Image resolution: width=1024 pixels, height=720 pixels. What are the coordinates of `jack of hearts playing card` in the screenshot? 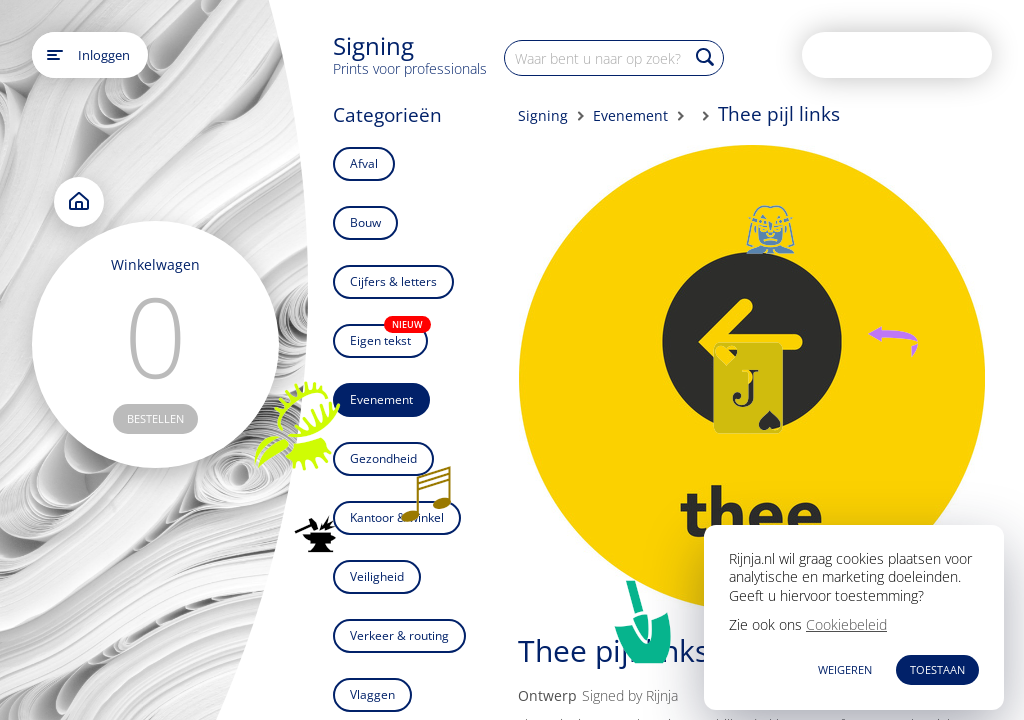 It's located at (748, 388).